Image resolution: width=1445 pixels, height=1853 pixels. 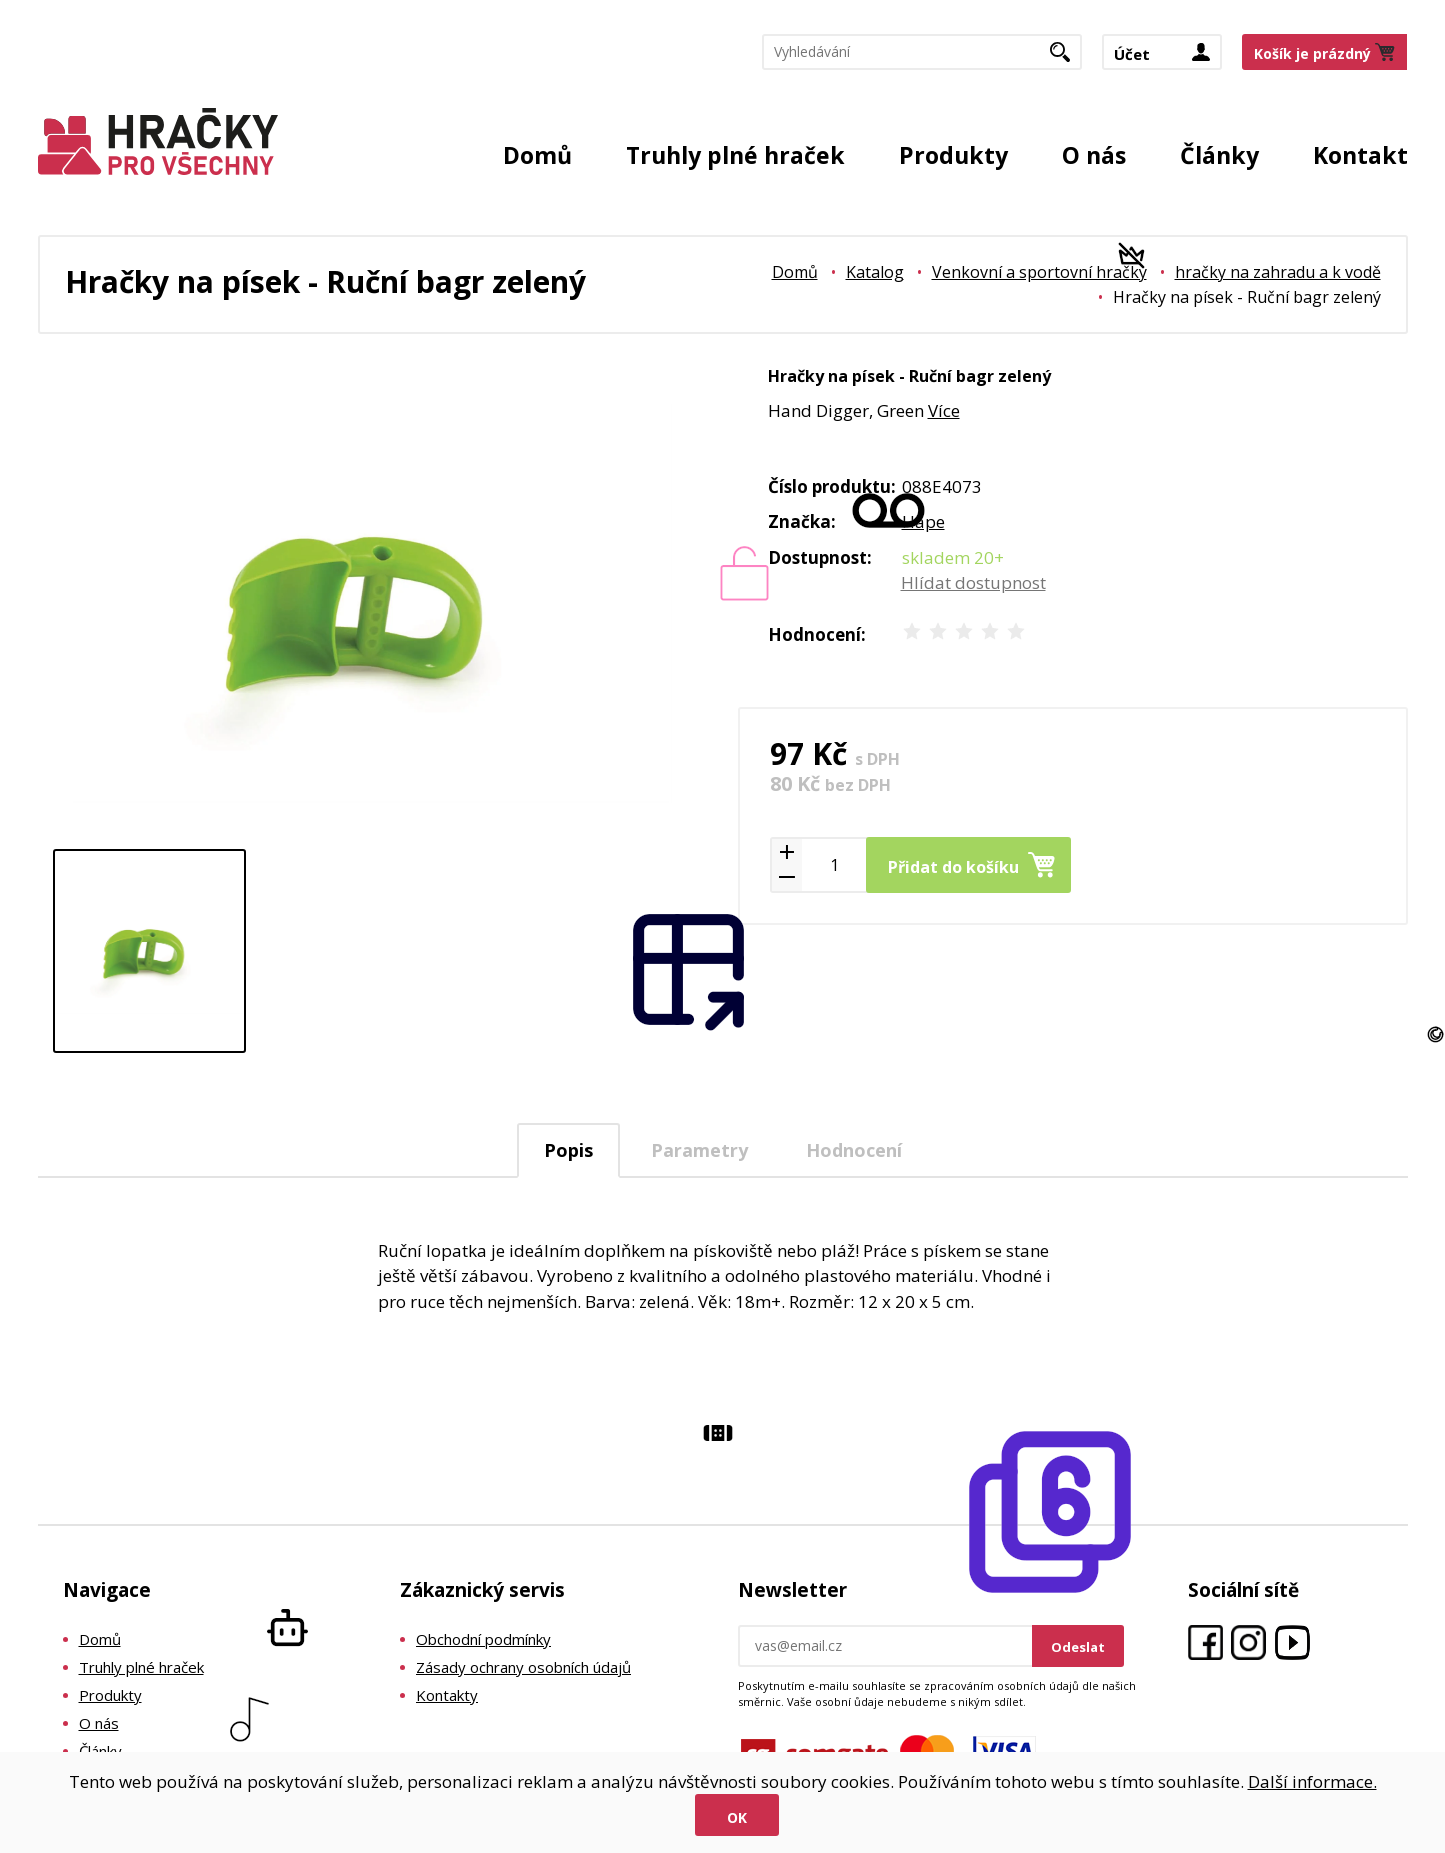 I want to click on view item 6 in a collection or stack, so click(x=1050, y=1512).